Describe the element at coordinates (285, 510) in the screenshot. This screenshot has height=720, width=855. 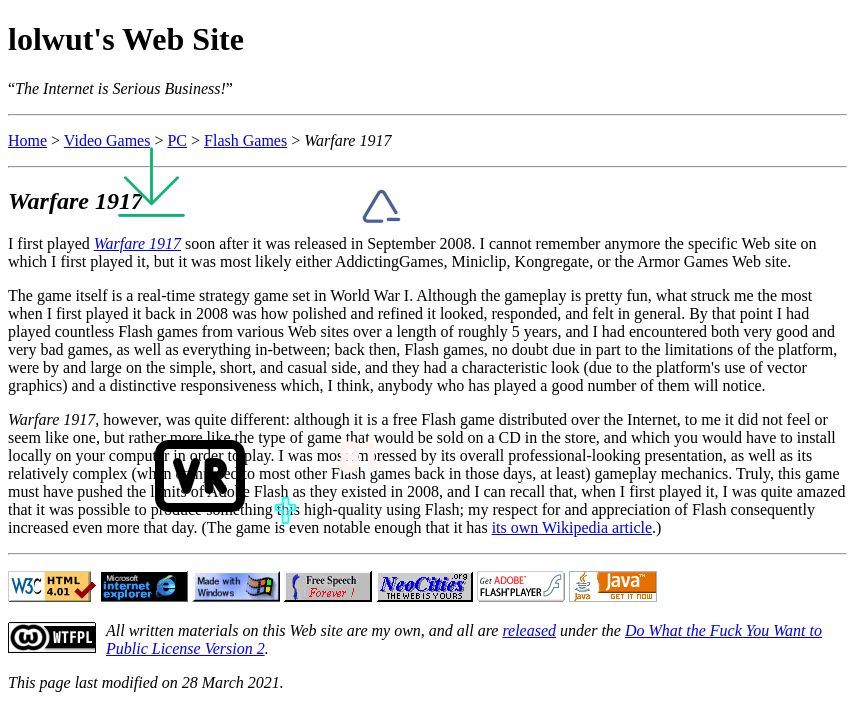
I see `indicates a religious or faith-based feature` at that location.